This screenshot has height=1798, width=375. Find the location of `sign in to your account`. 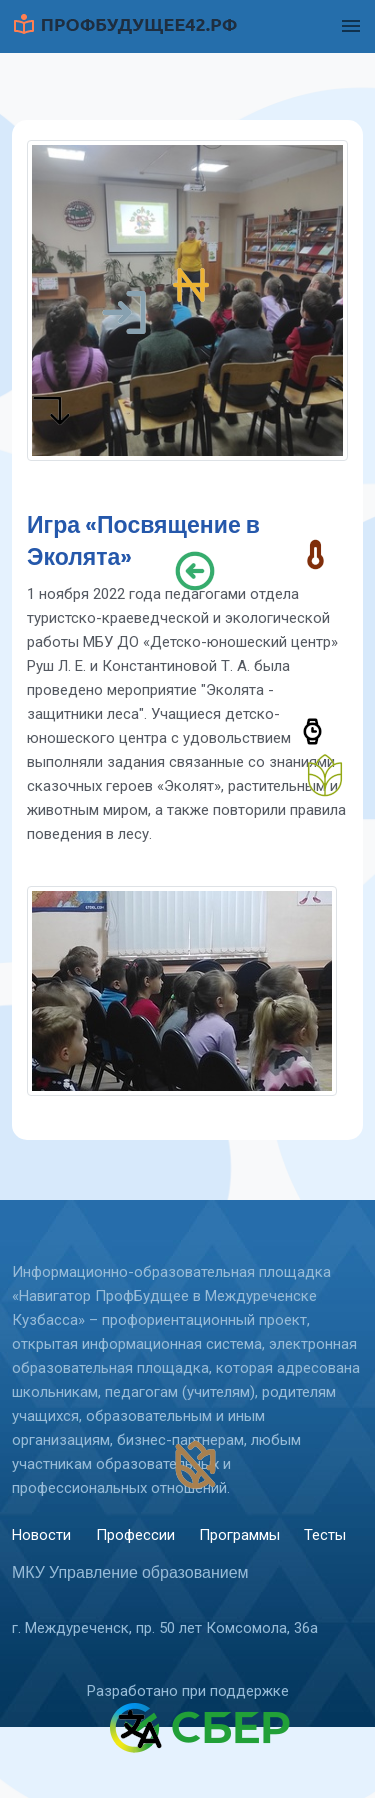

sign in to your account is located at coordinates (127, 312).